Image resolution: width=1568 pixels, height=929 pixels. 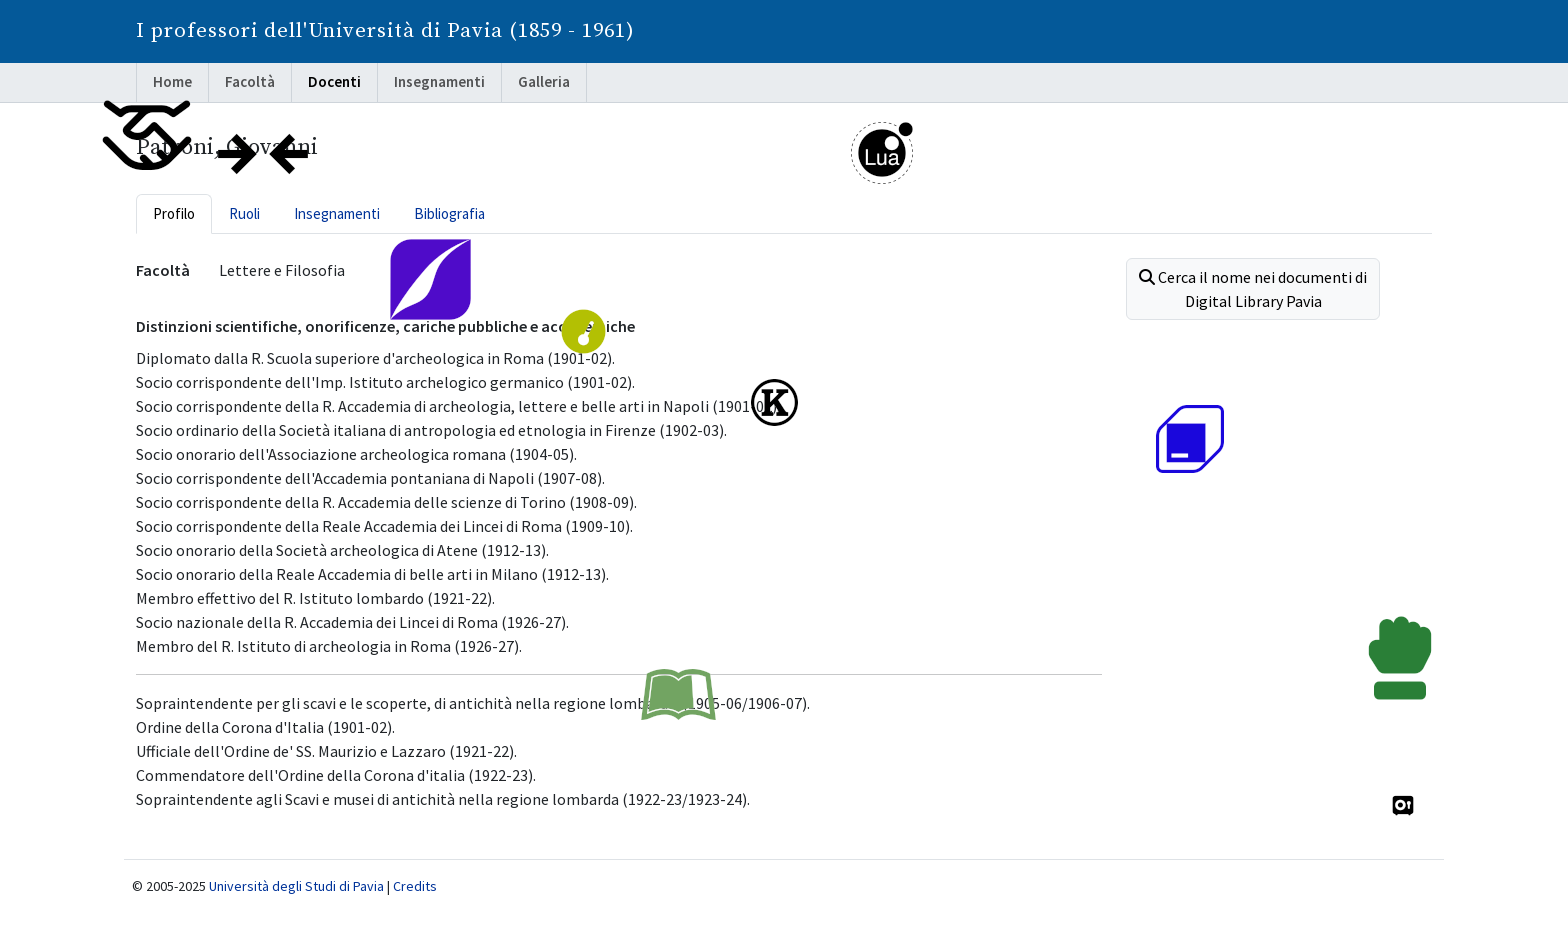 I want to click on indicates high performance or speed level, so click(x=583, y=331).